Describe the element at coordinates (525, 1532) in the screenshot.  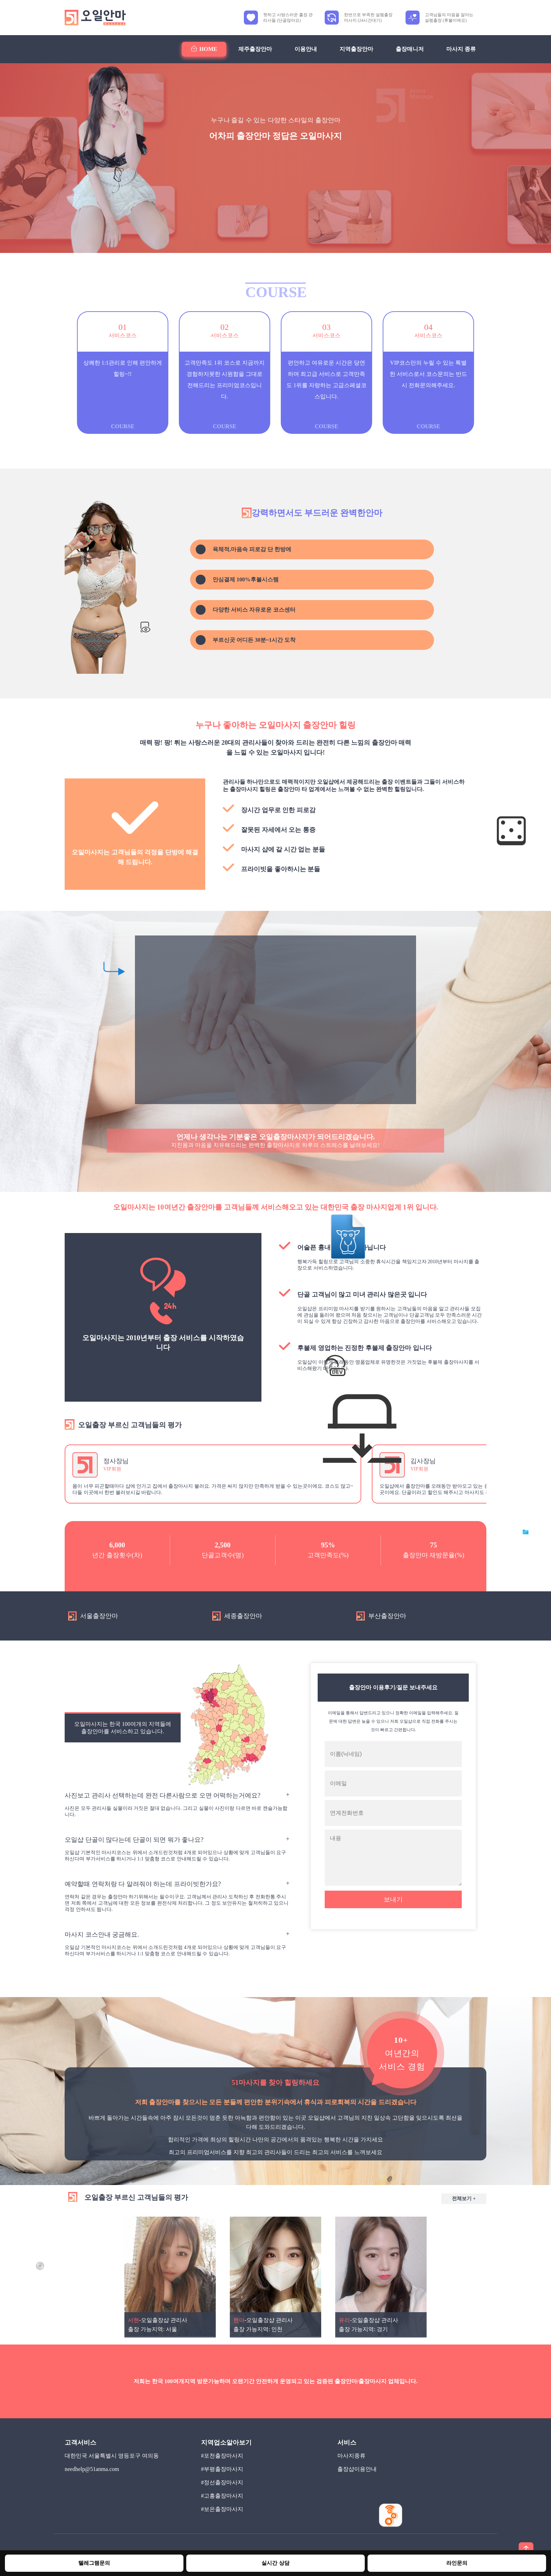
I see `open GDevelop project files folder` at that location.